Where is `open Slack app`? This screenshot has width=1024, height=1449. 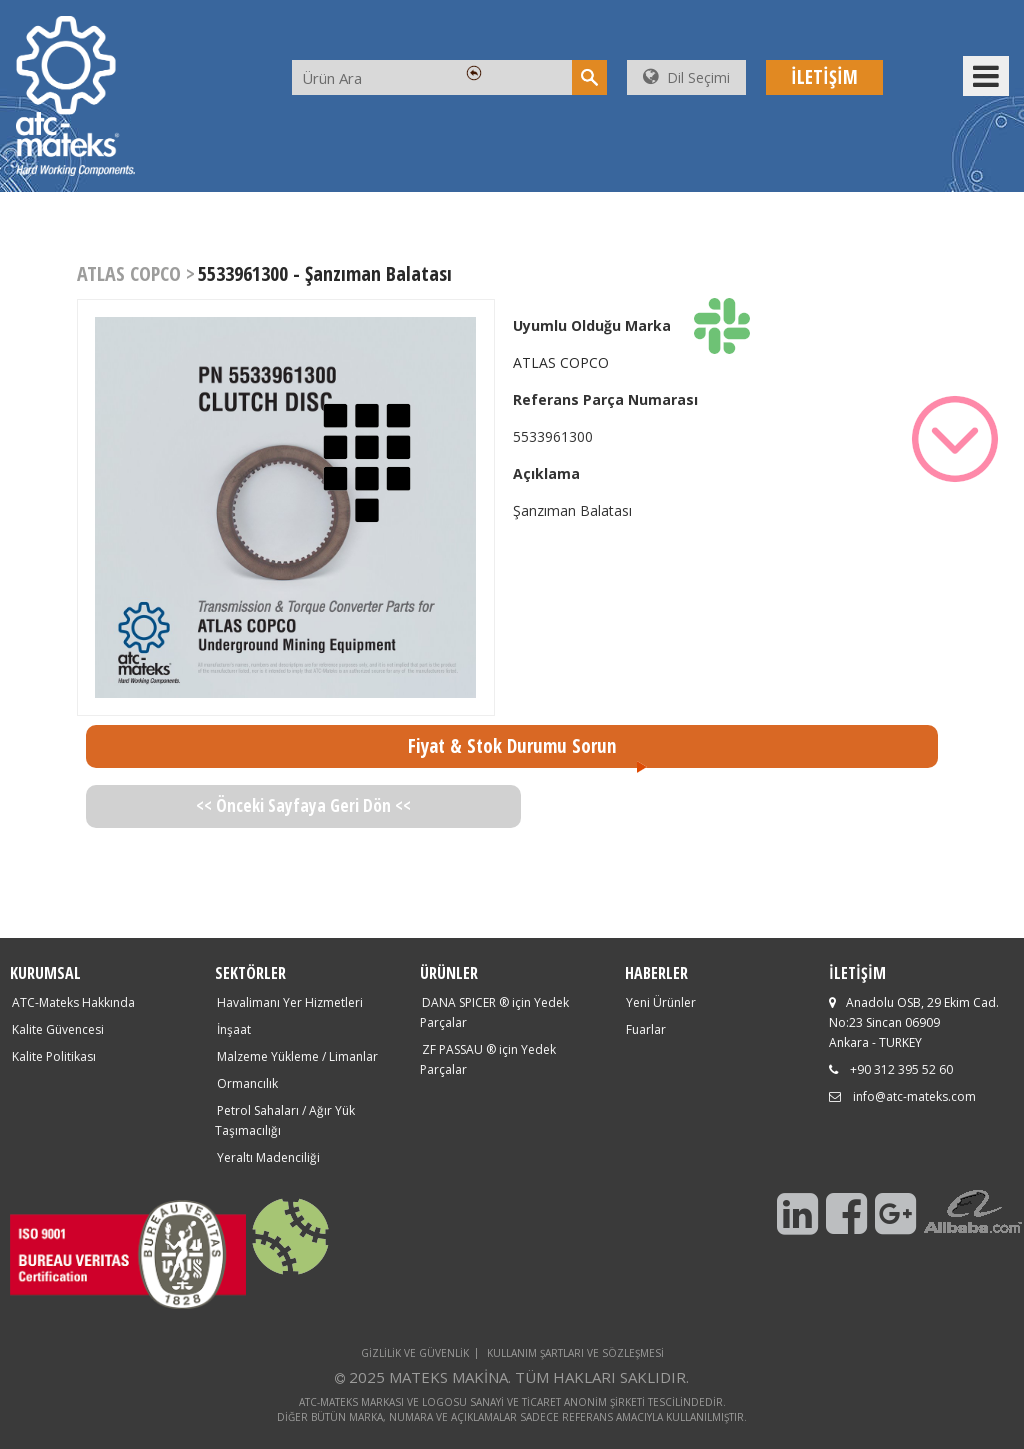
open Slack app is located at coordinates (722, 326).